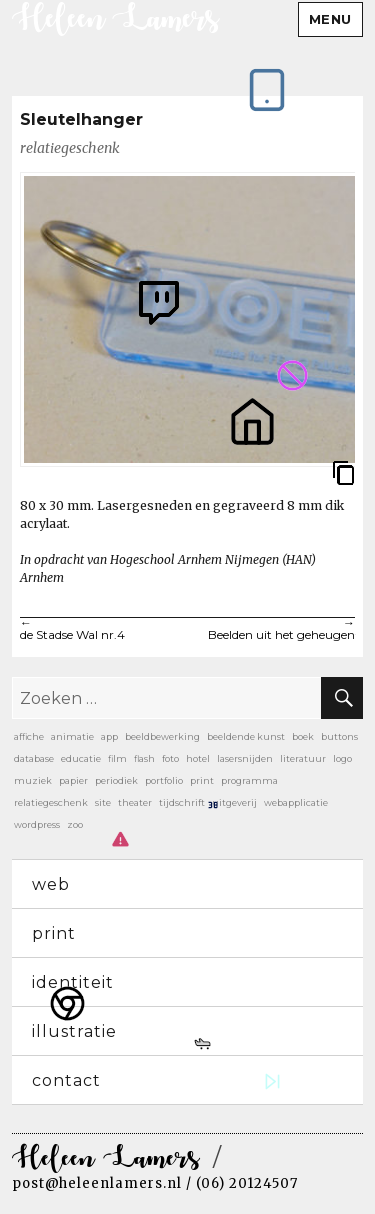 The height and width of the screenshot is (1214, 375). What do you see at coordinates (272, 1081) in the screenshot?
I see `skip to the next track` at bounding box center [272, 1081].